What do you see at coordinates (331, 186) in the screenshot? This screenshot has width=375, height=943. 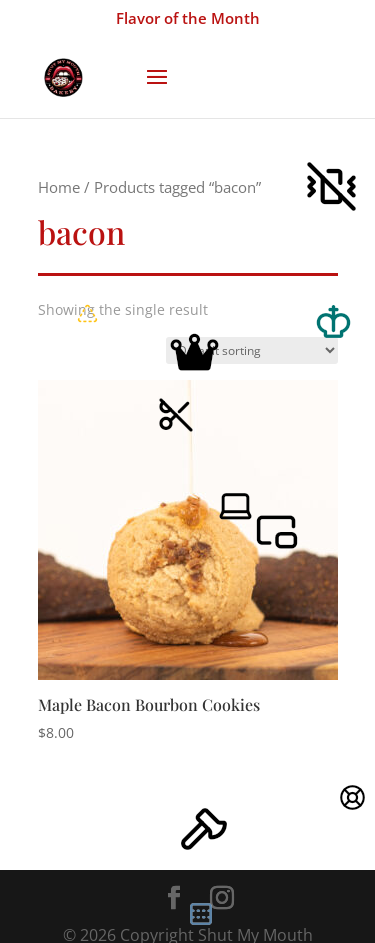 I see `disable vibration mode` at bounding box center [331, 186].